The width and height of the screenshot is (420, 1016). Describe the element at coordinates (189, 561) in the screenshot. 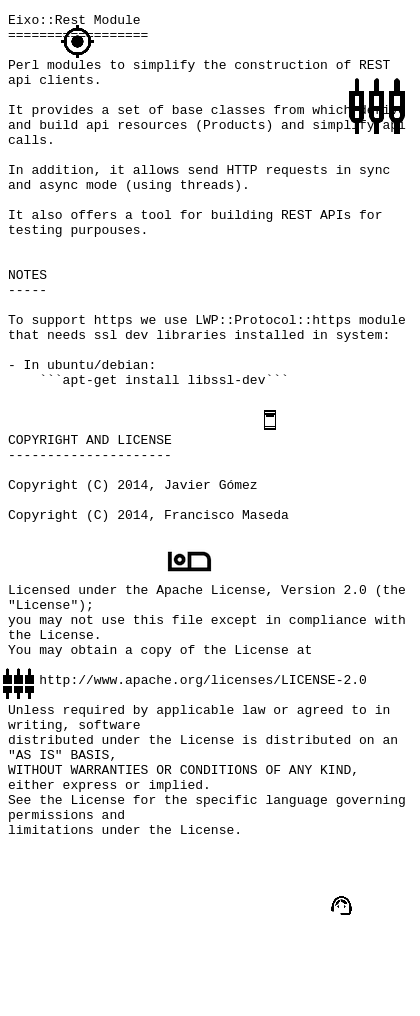

I see `select a private suite seat option` at that location.